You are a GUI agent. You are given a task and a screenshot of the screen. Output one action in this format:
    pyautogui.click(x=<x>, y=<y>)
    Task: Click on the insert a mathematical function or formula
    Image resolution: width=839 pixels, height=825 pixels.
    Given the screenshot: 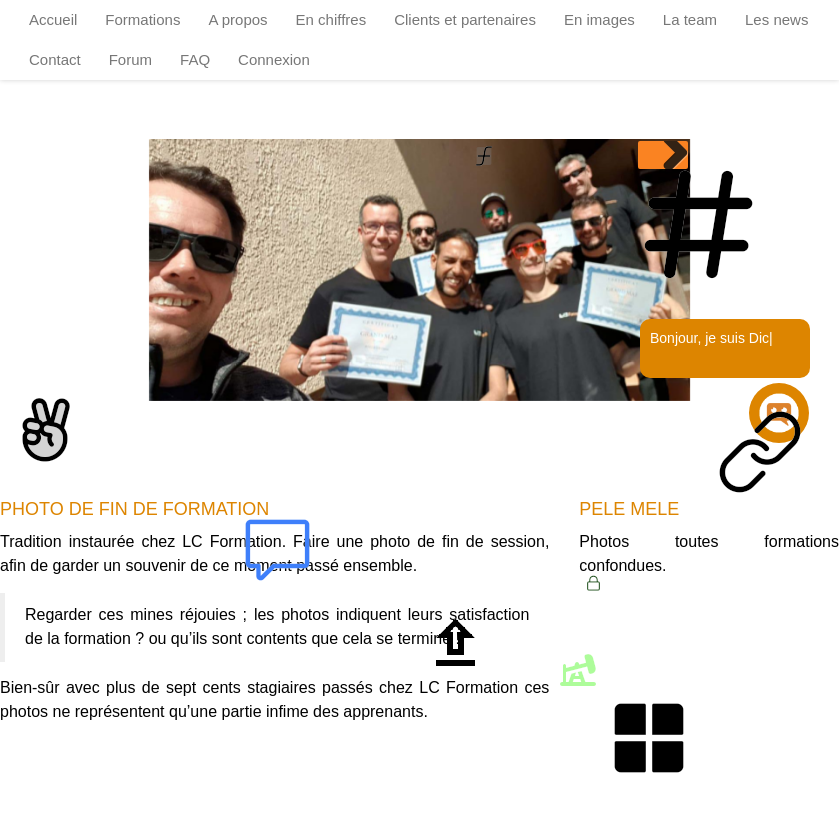 What is the action you would take?
    pyautogui.click(x=484, y=156)
    